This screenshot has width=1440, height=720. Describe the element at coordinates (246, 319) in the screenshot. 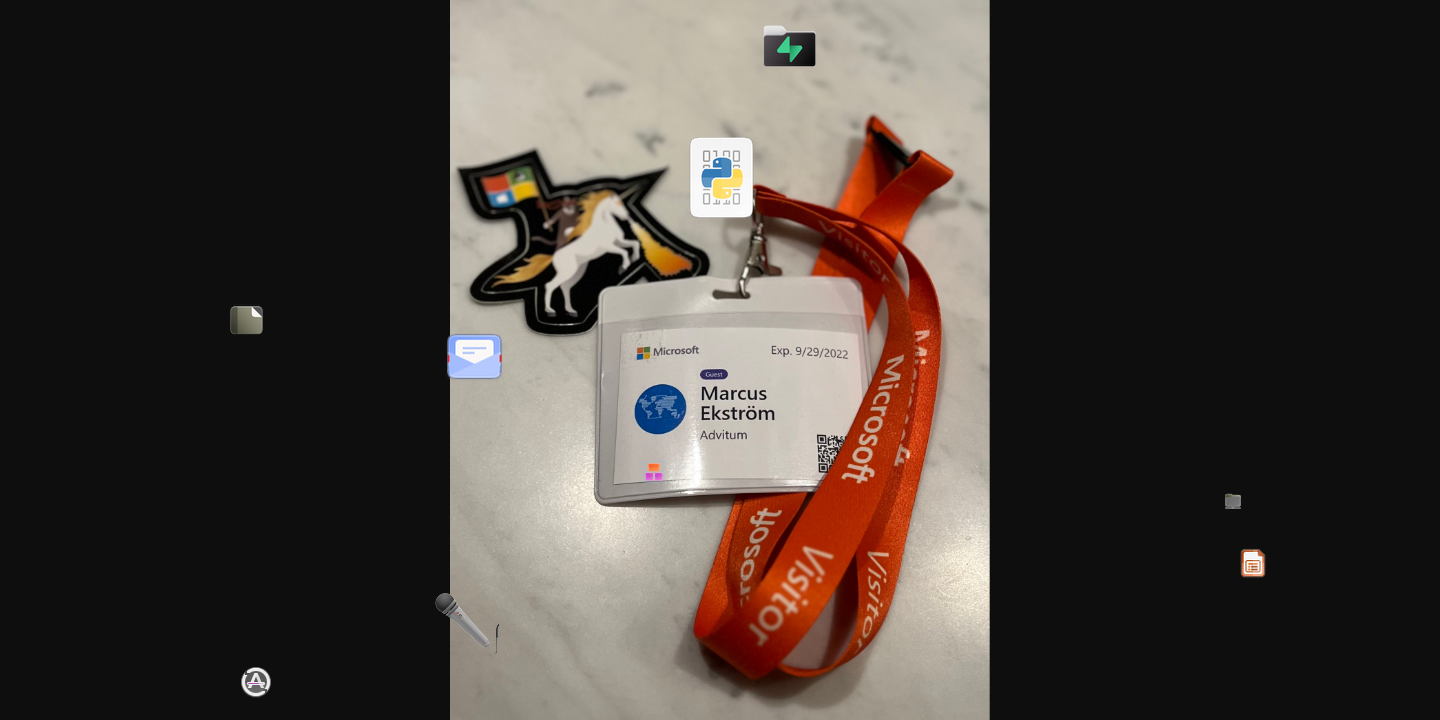

I see `change desktop wallpaper settings` at that location.